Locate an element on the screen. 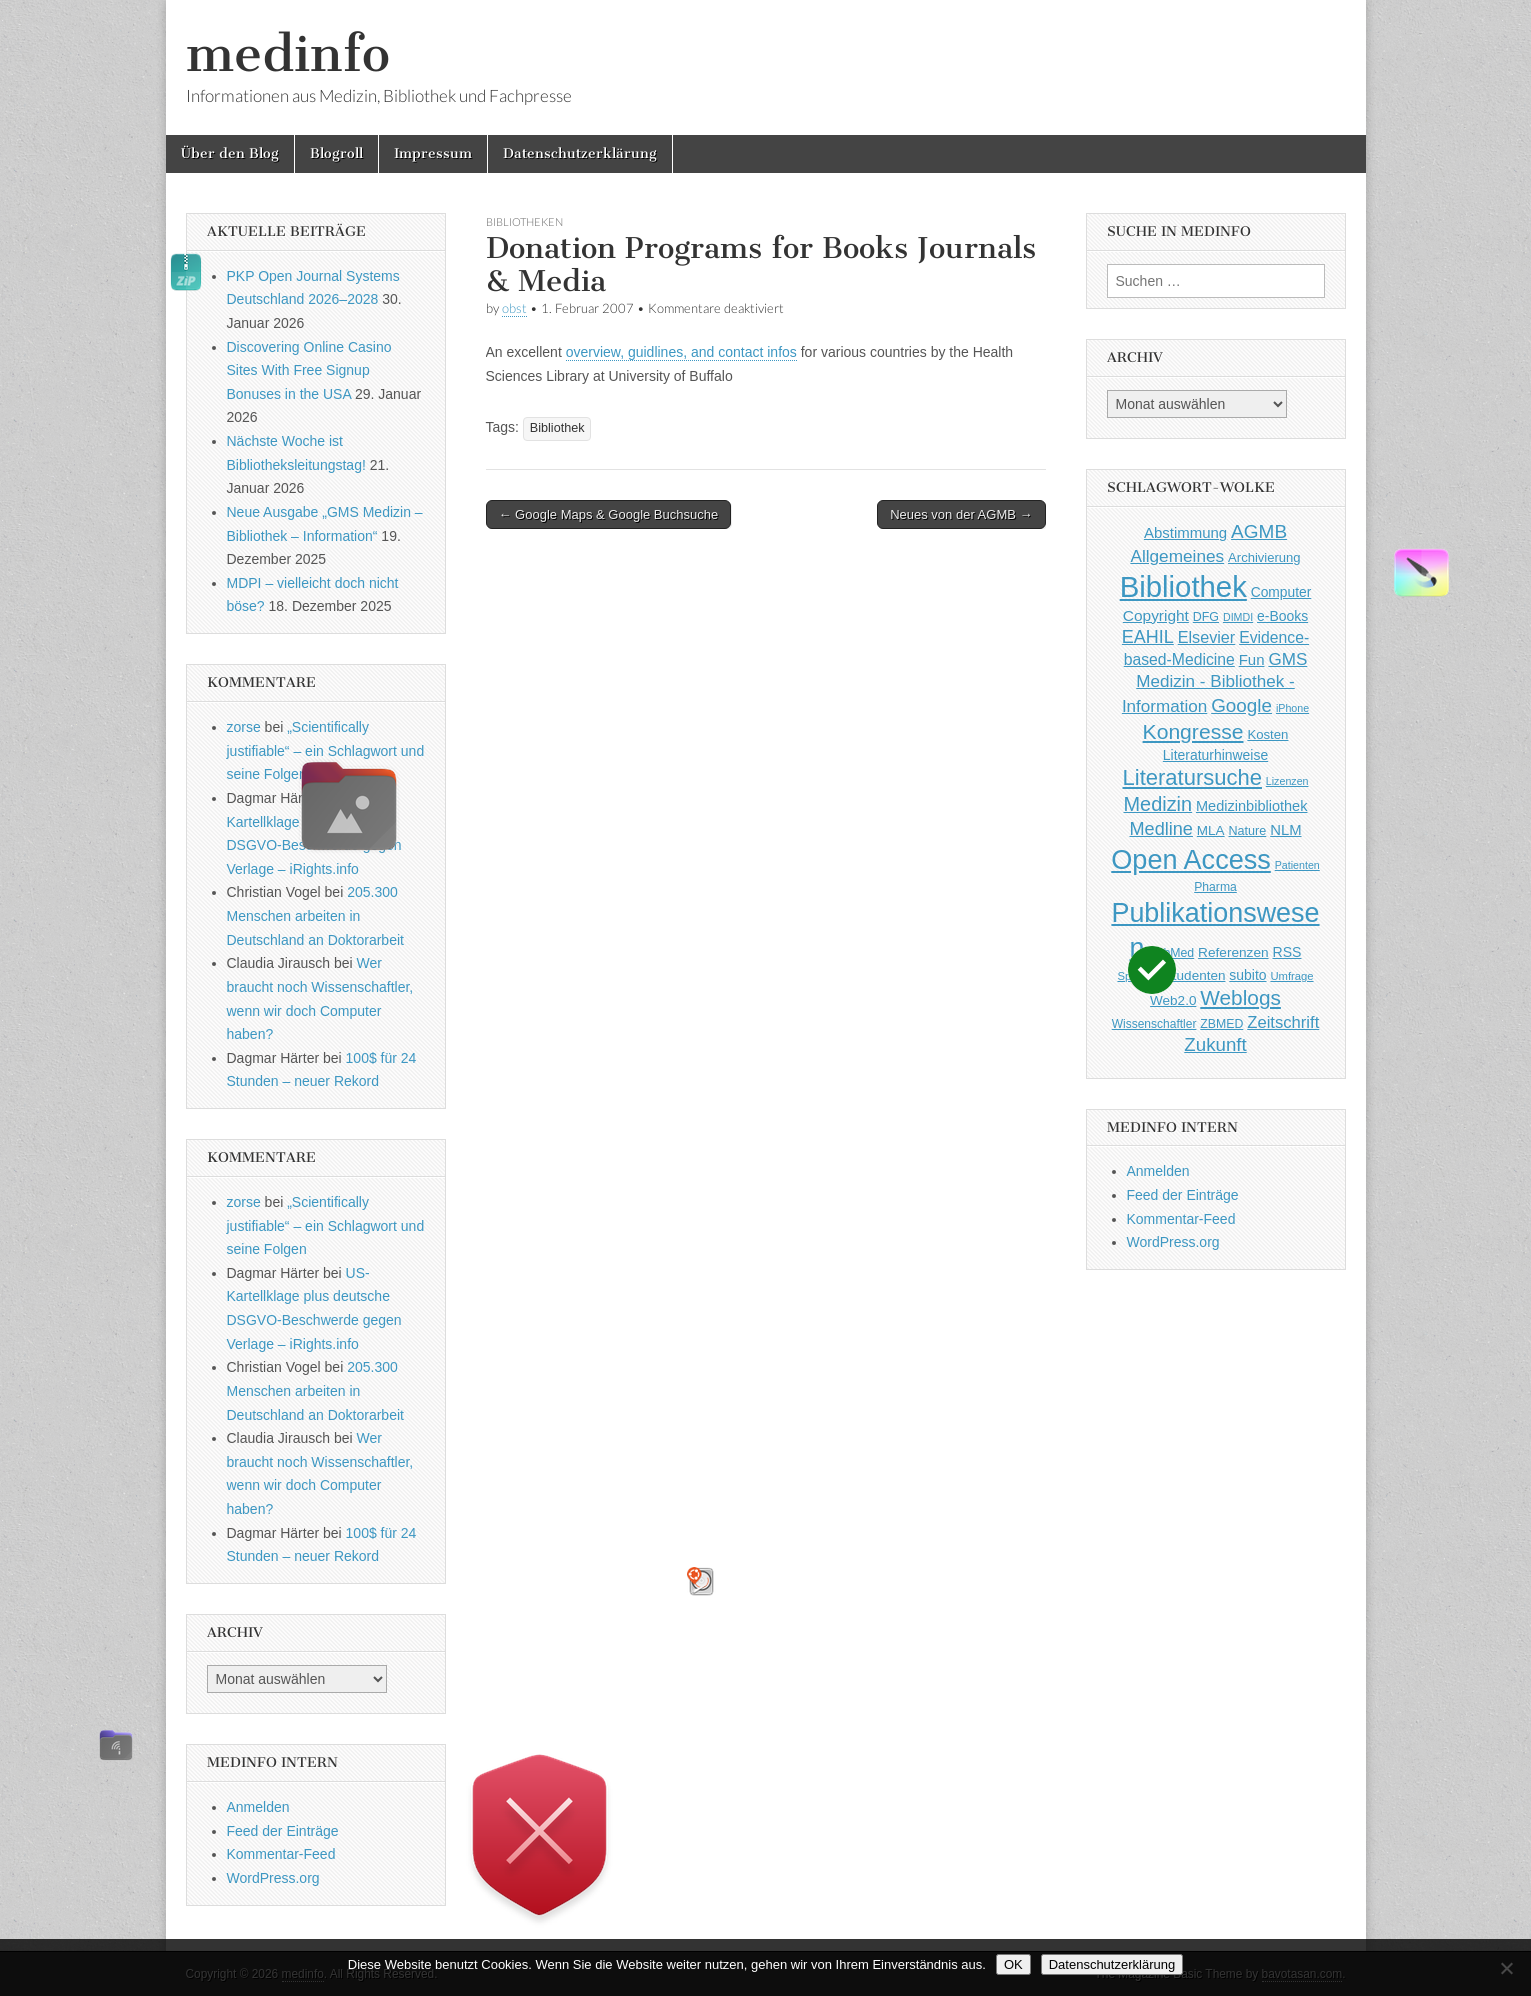  open a Krita project file is located at coordinates (1421, 571).